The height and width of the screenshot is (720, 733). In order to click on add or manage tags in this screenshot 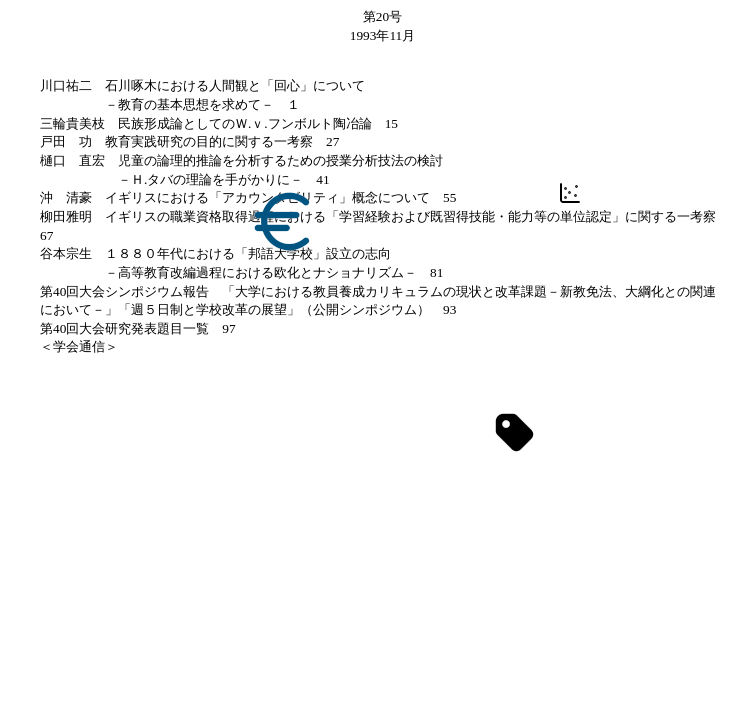, I will do `click(514, 432)`.